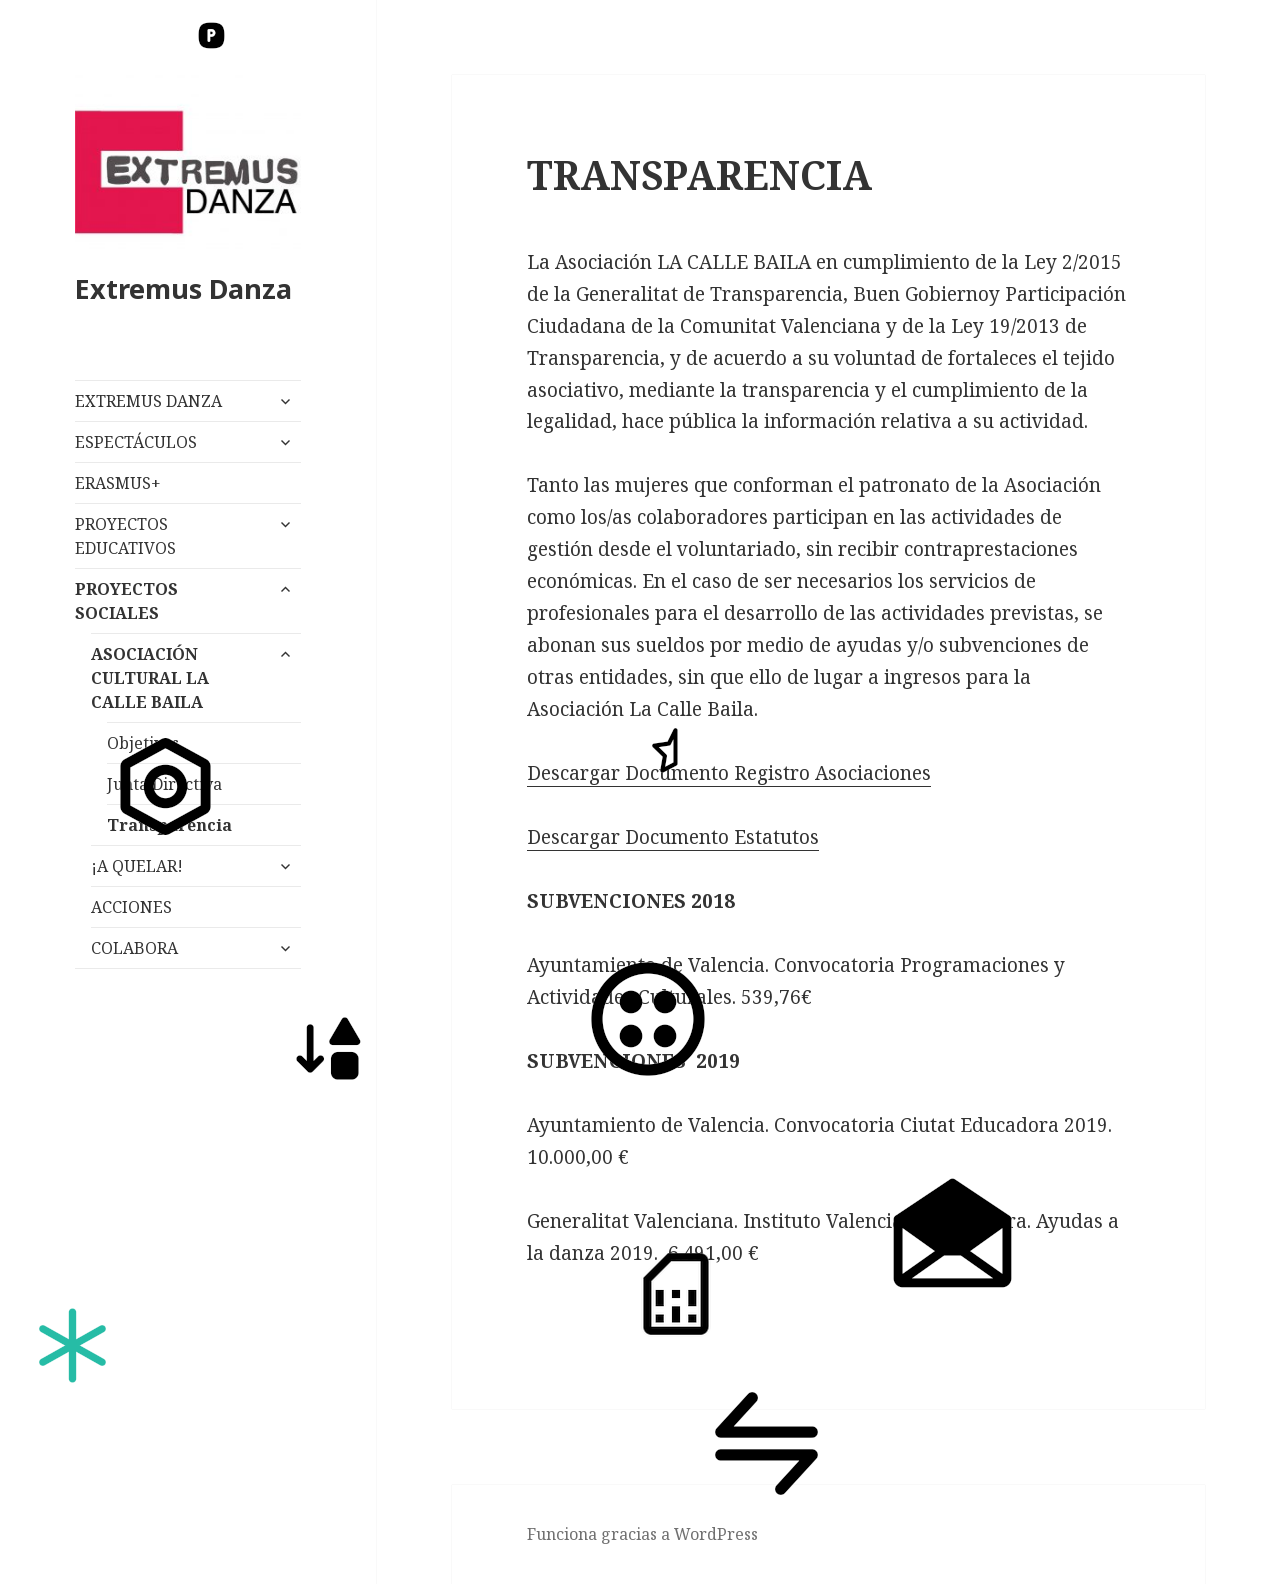 The width and height of the screenshot is (1280, 1584). What do you see at coordinates (675, 751) in the screenshot?
I see `indicates a partial or half-star rating` at bounding box center [675, 751].